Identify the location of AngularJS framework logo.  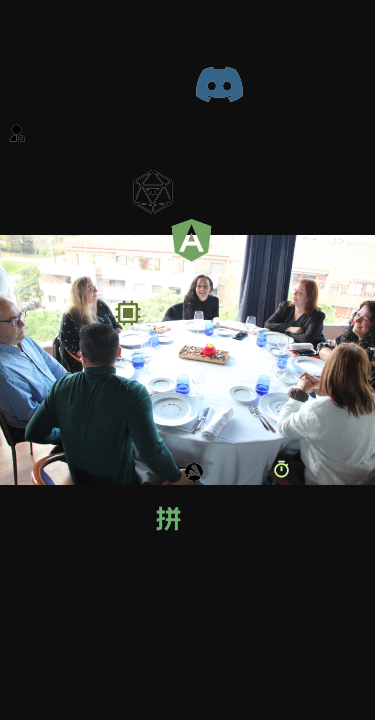
(191, 240).